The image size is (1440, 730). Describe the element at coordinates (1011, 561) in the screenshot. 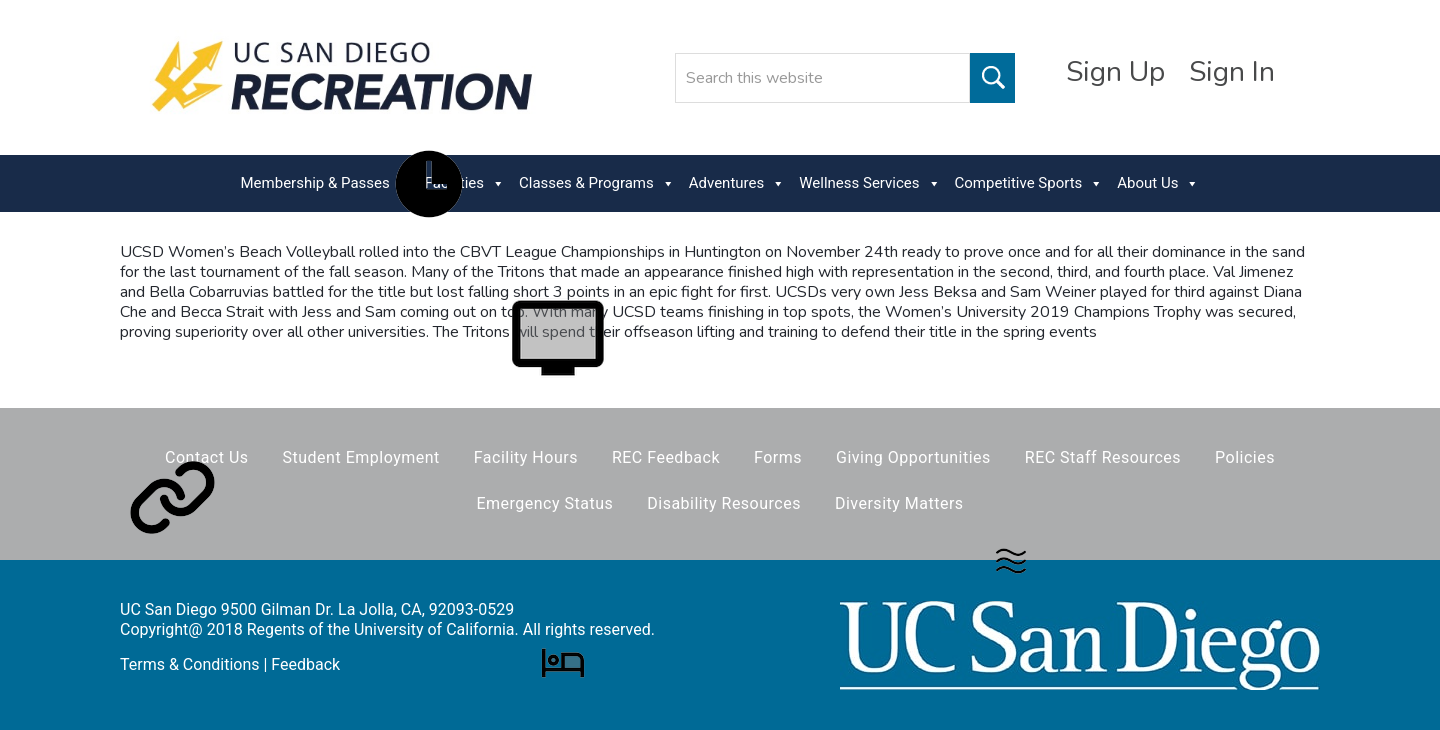

I see `indicates water or aquatic features` at that location.